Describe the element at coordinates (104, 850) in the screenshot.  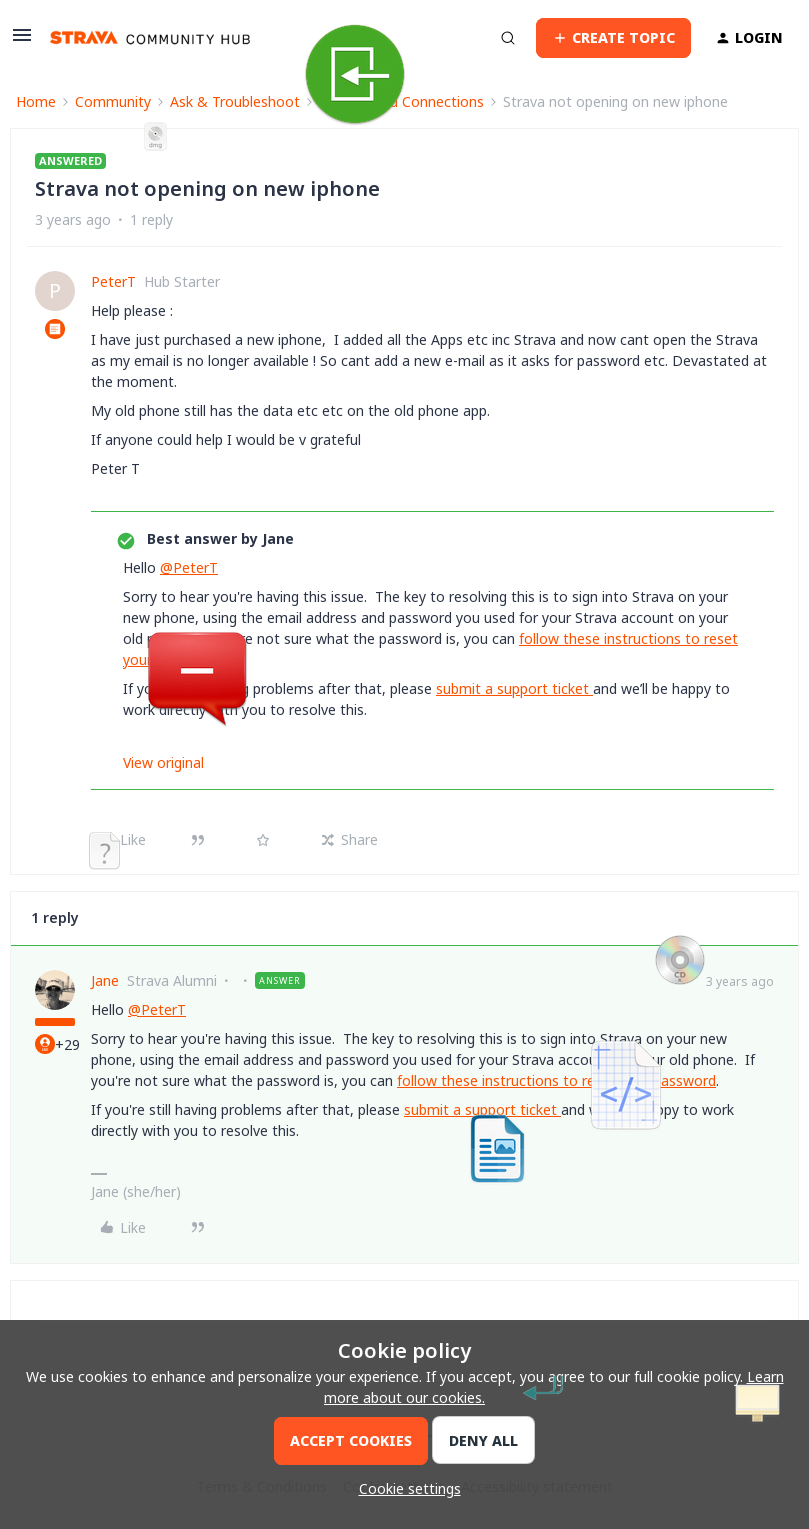
I see `unrecognized file type` at that location.